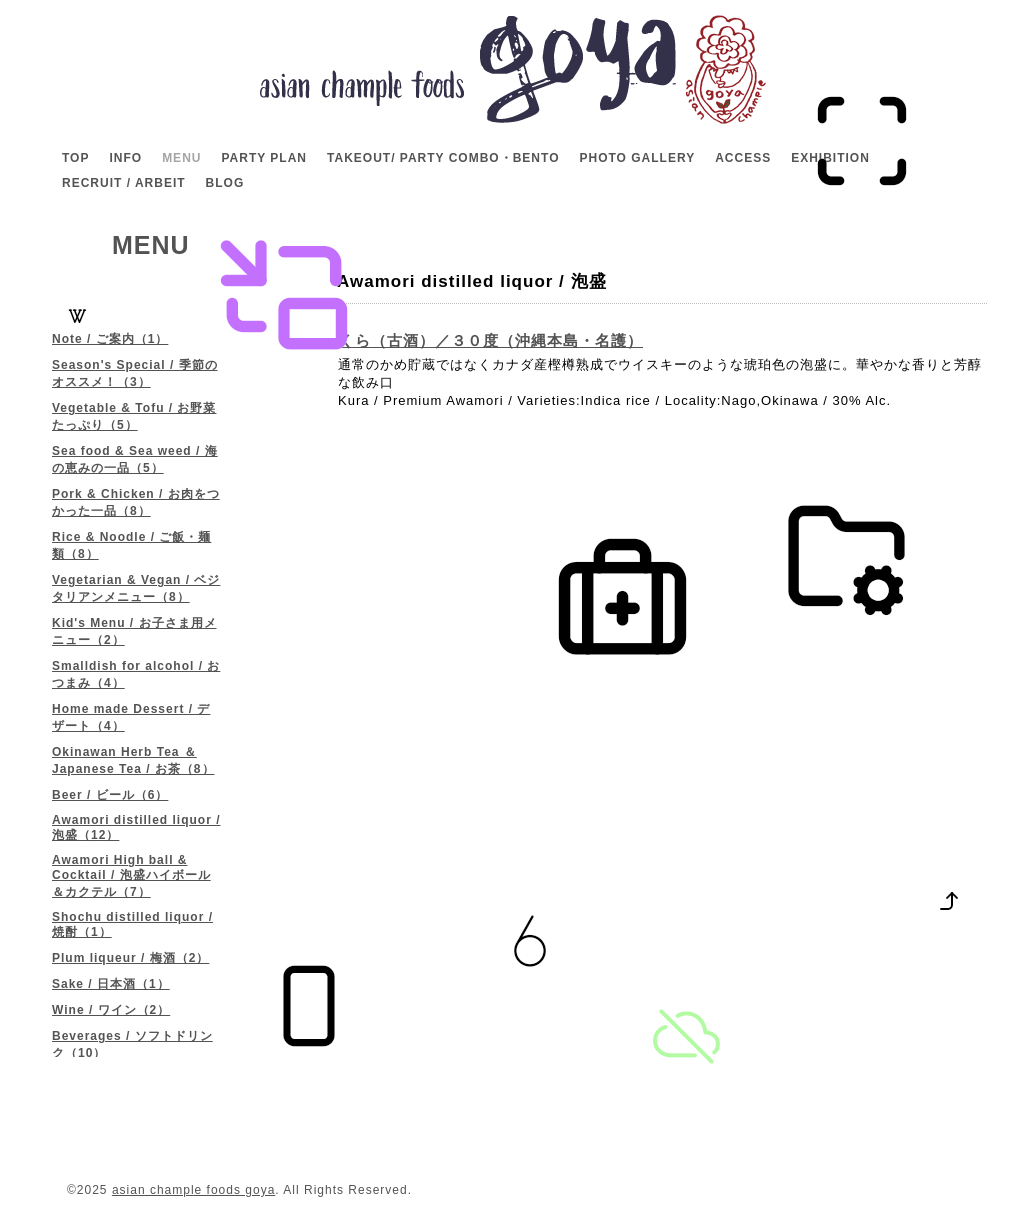 The height and width of the screenshot is (1213, 1024). I want to click on access medical or health records, so click(622, 602).